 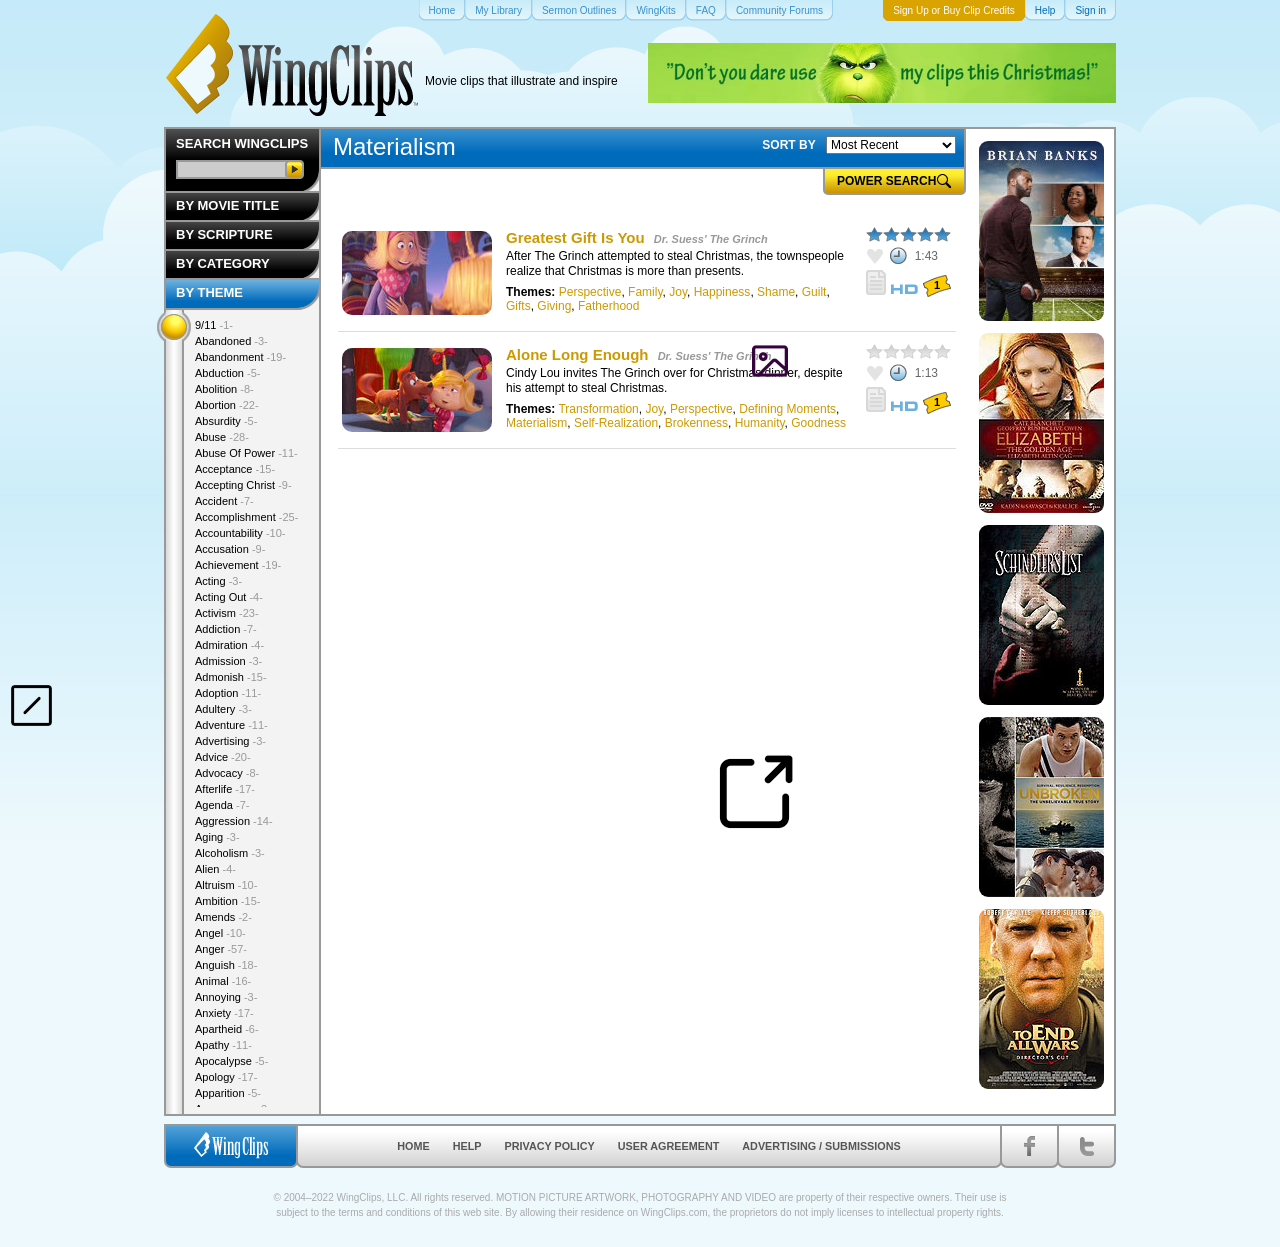 I want to click on indicates an ignored file in a diff view, so click(x=31, y=705).